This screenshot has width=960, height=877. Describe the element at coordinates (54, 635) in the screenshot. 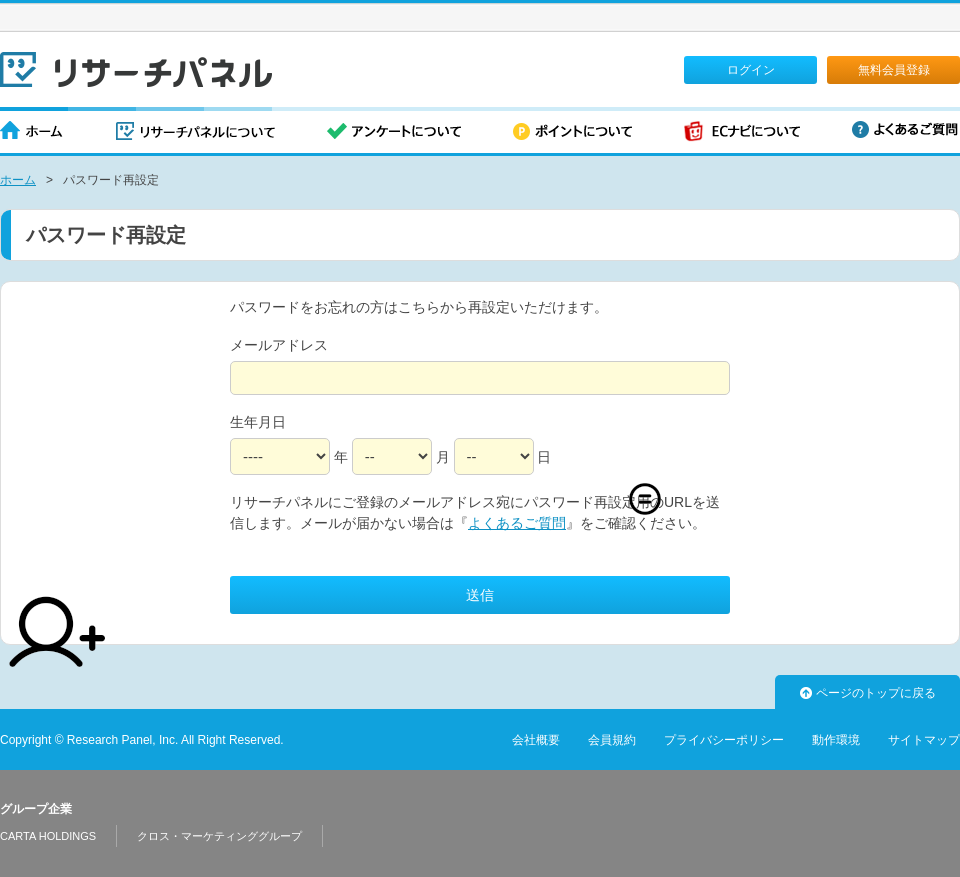

I see `add a new user or contact` at that location.